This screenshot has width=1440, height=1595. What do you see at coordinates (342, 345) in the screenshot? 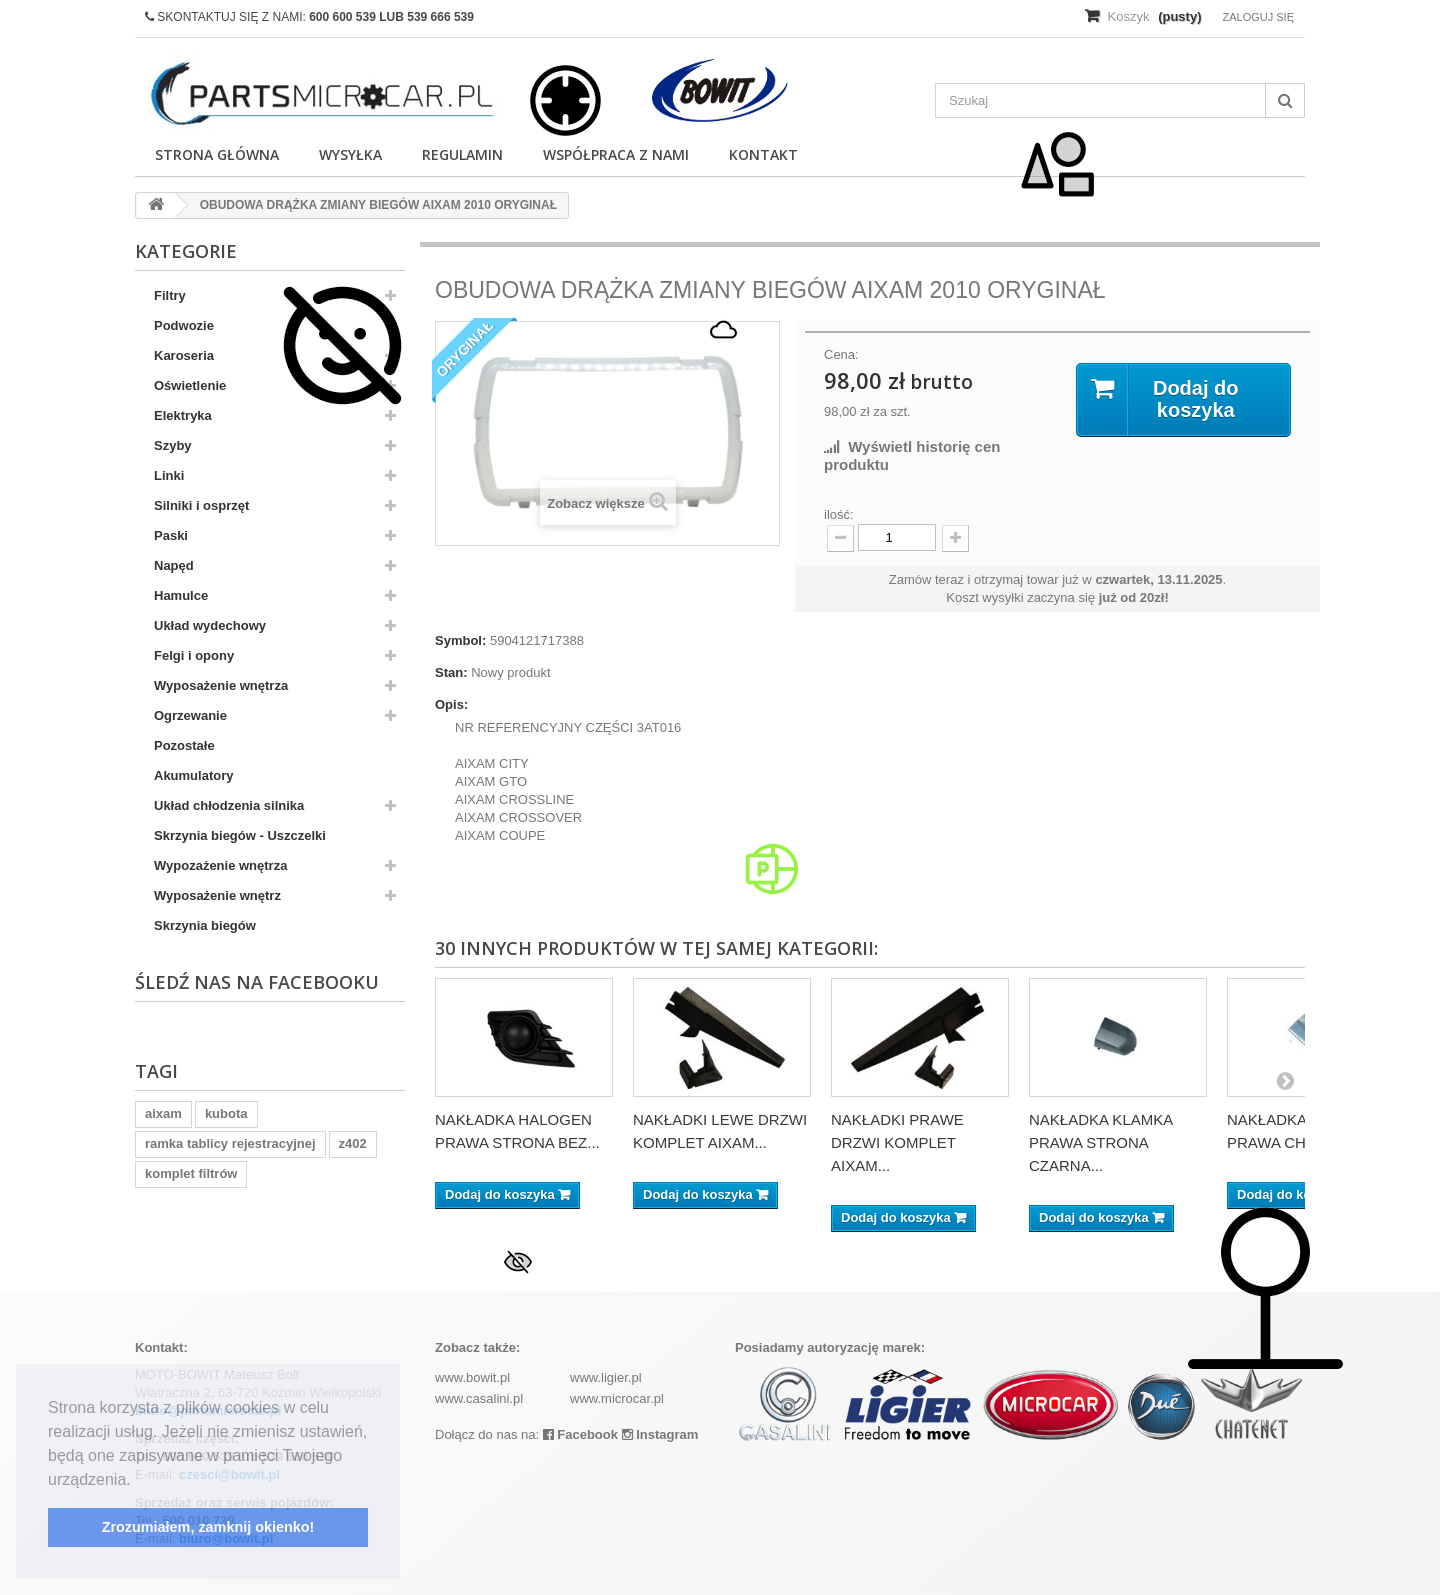
I see `disable mood or emotion tracking` at bounding box center [342, 345].